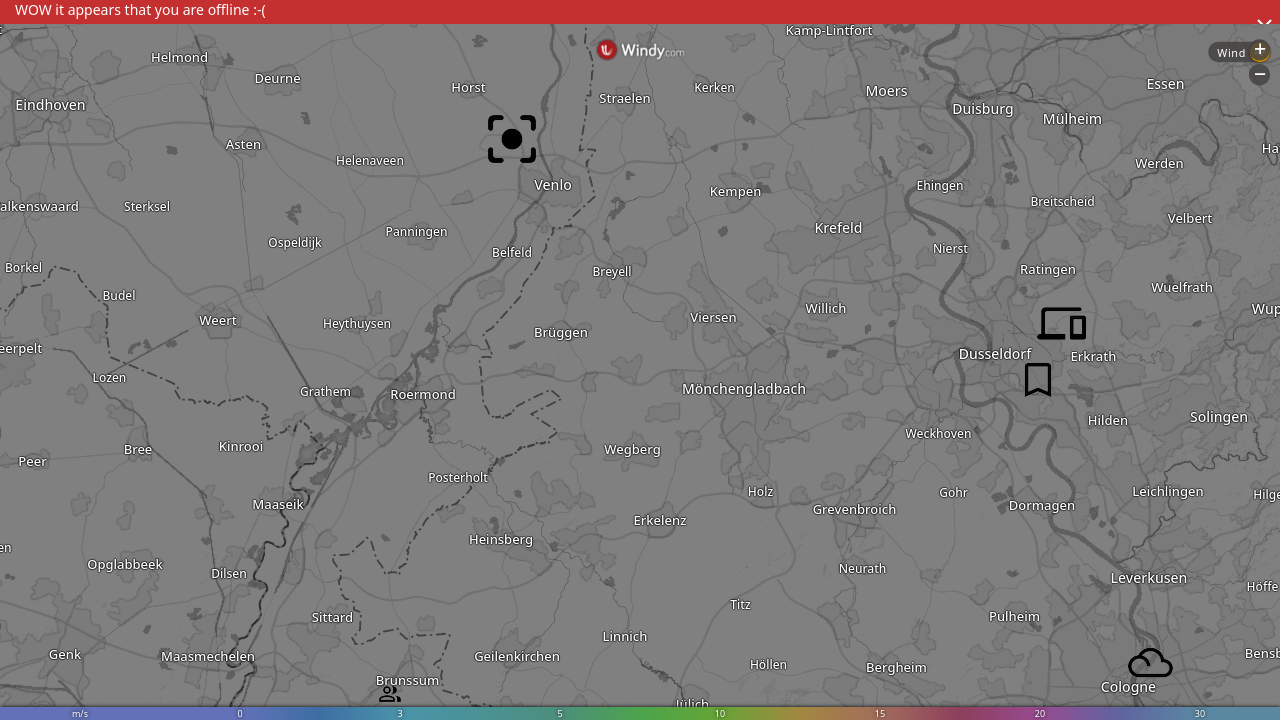  What do you see at coordinates (1061, 323) in the screenshot?
I see `view connected devices` at bounding box center [1061, 323].